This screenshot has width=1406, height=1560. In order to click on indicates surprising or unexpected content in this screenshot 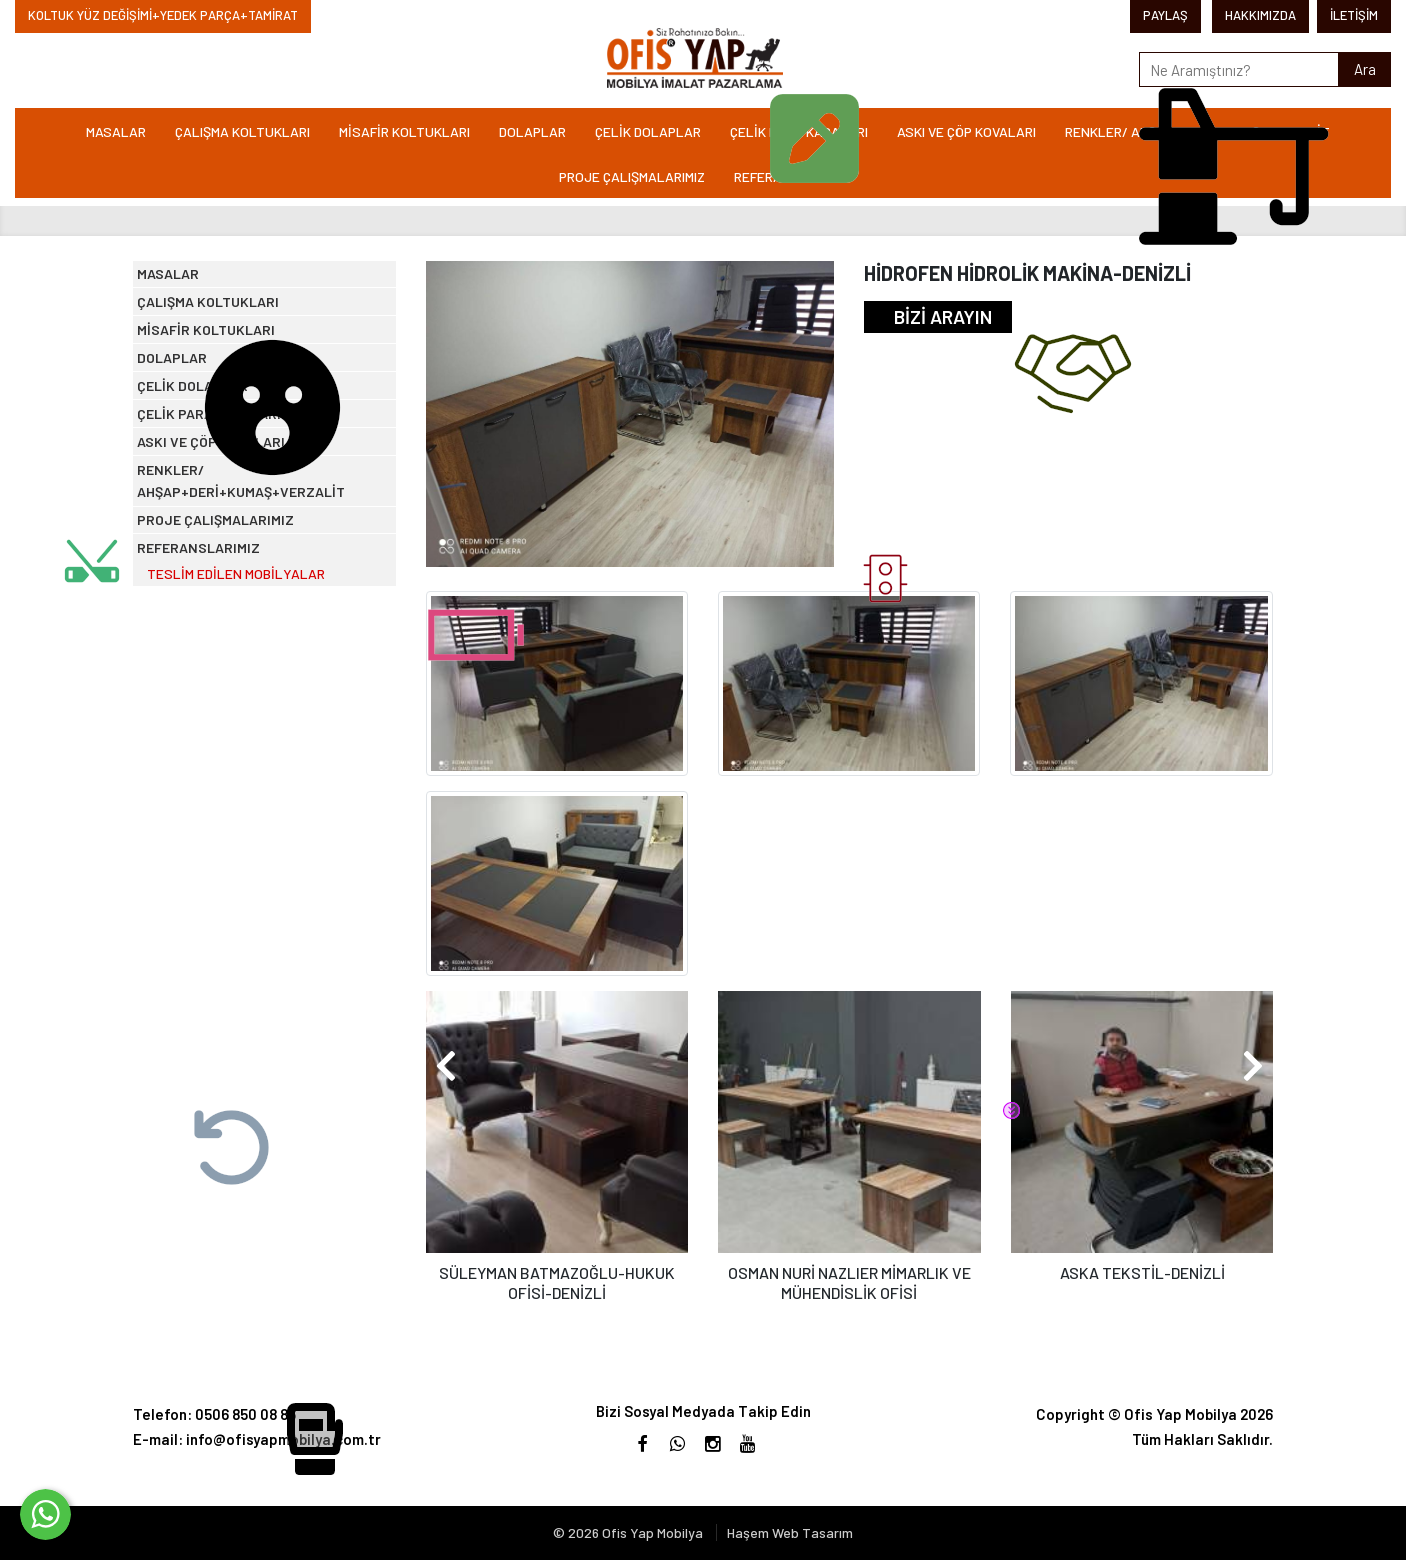, I will do `click(272, 407)`.